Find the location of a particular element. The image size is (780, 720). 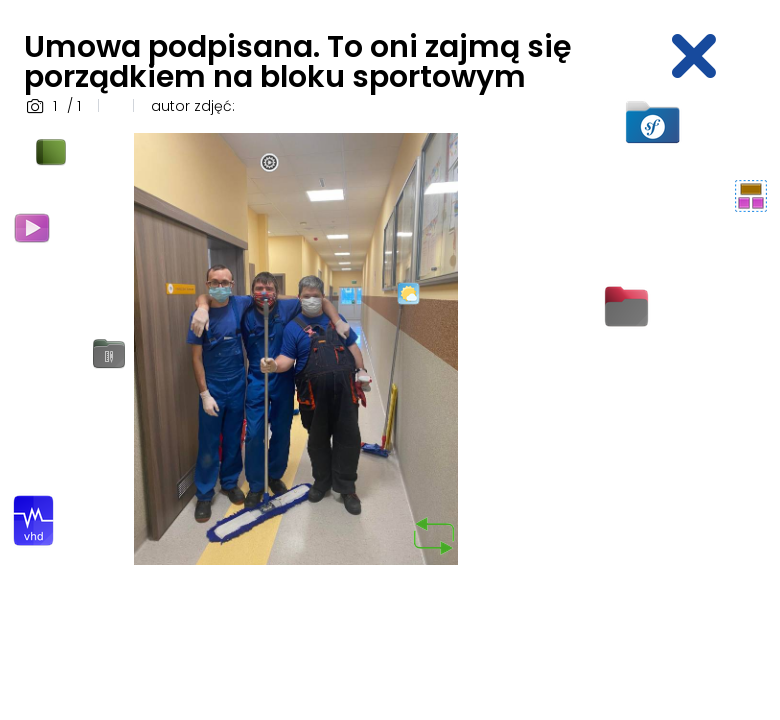

open system settings is located at coordinates (269, 162).